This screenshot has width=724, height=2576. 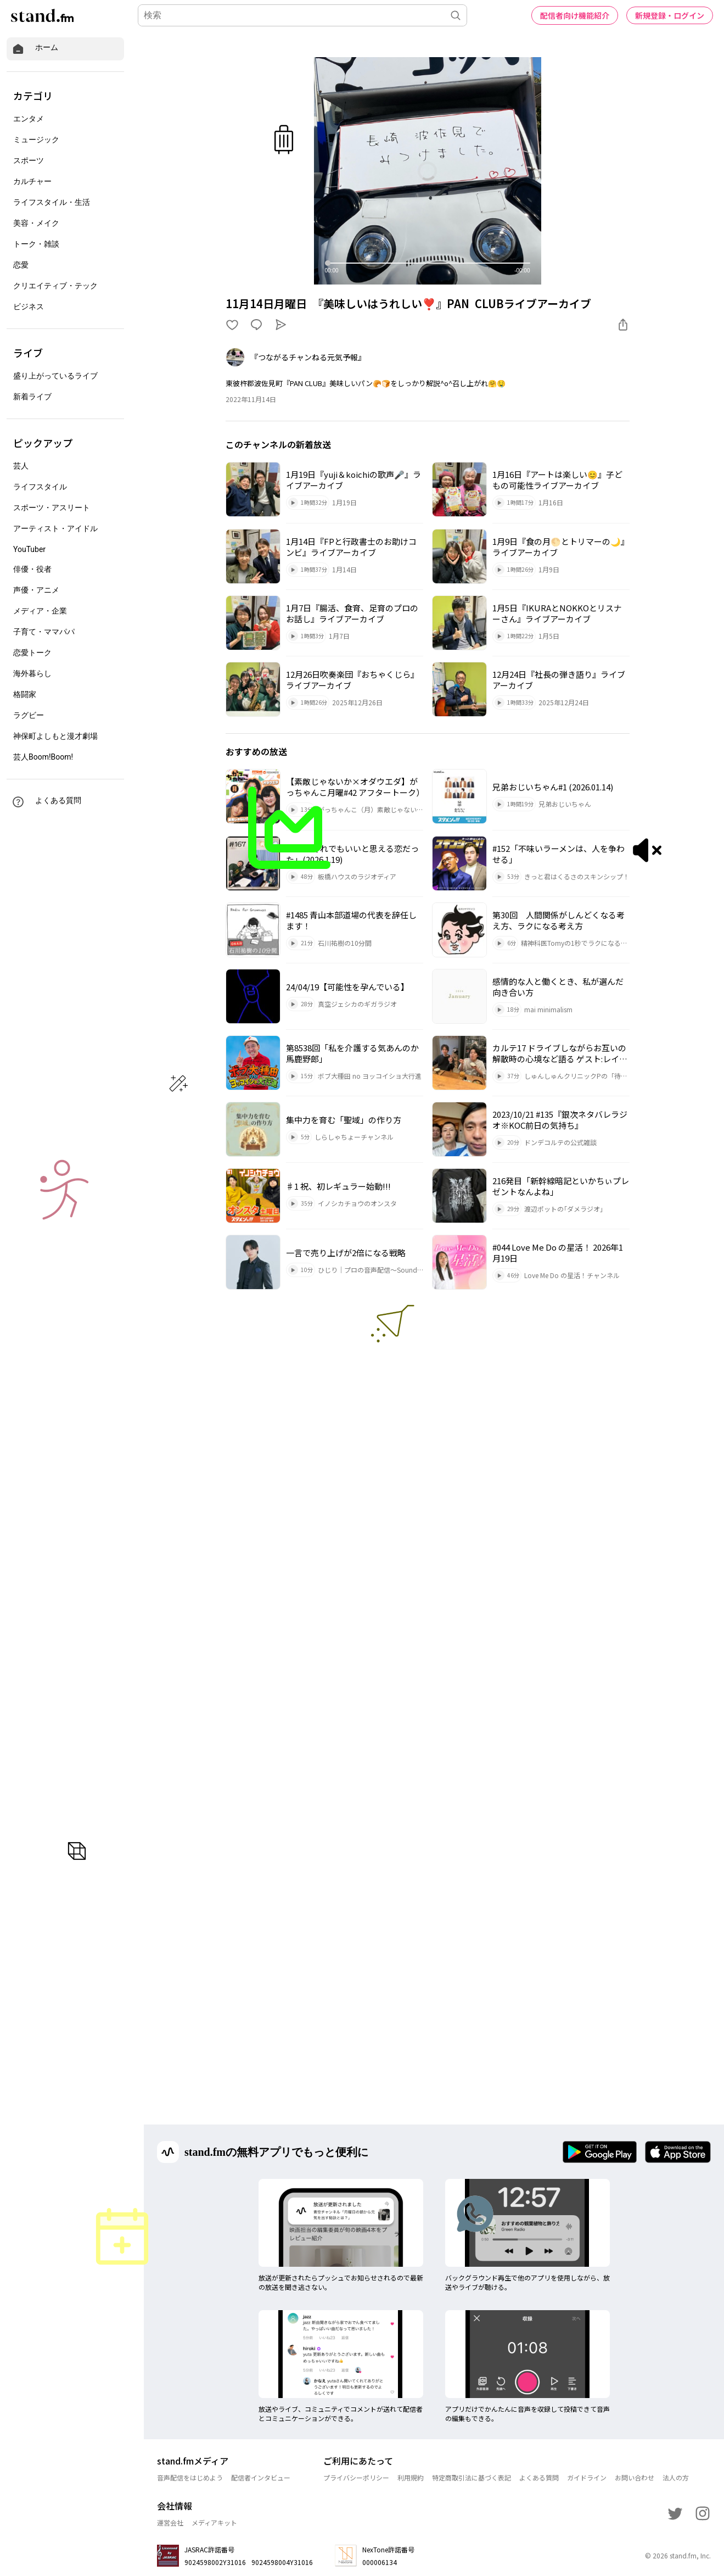 I want to click on add a new event to your calendar, so click(x=122, y=2238).